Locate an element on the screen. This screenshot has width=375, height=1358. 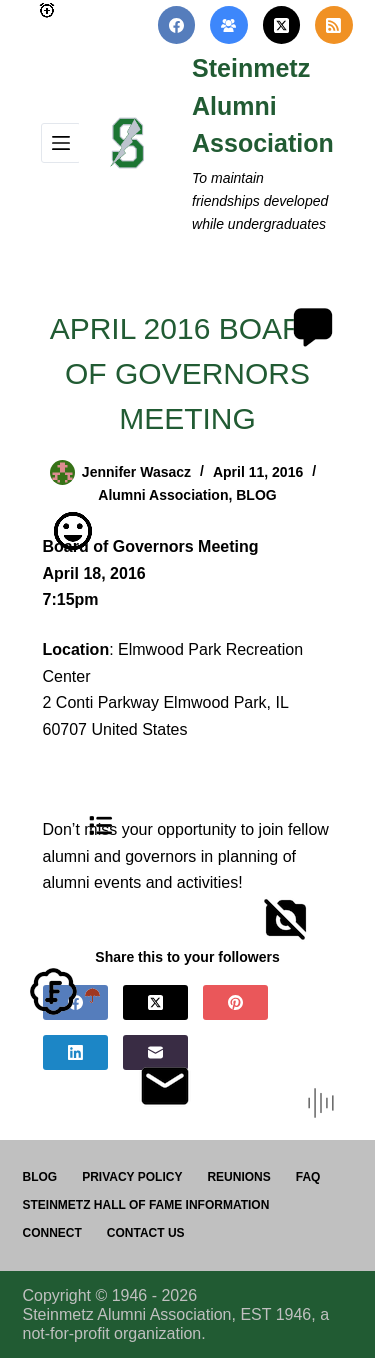
indicates swiss franc currency or pricing is located at coordinates (53, 991).